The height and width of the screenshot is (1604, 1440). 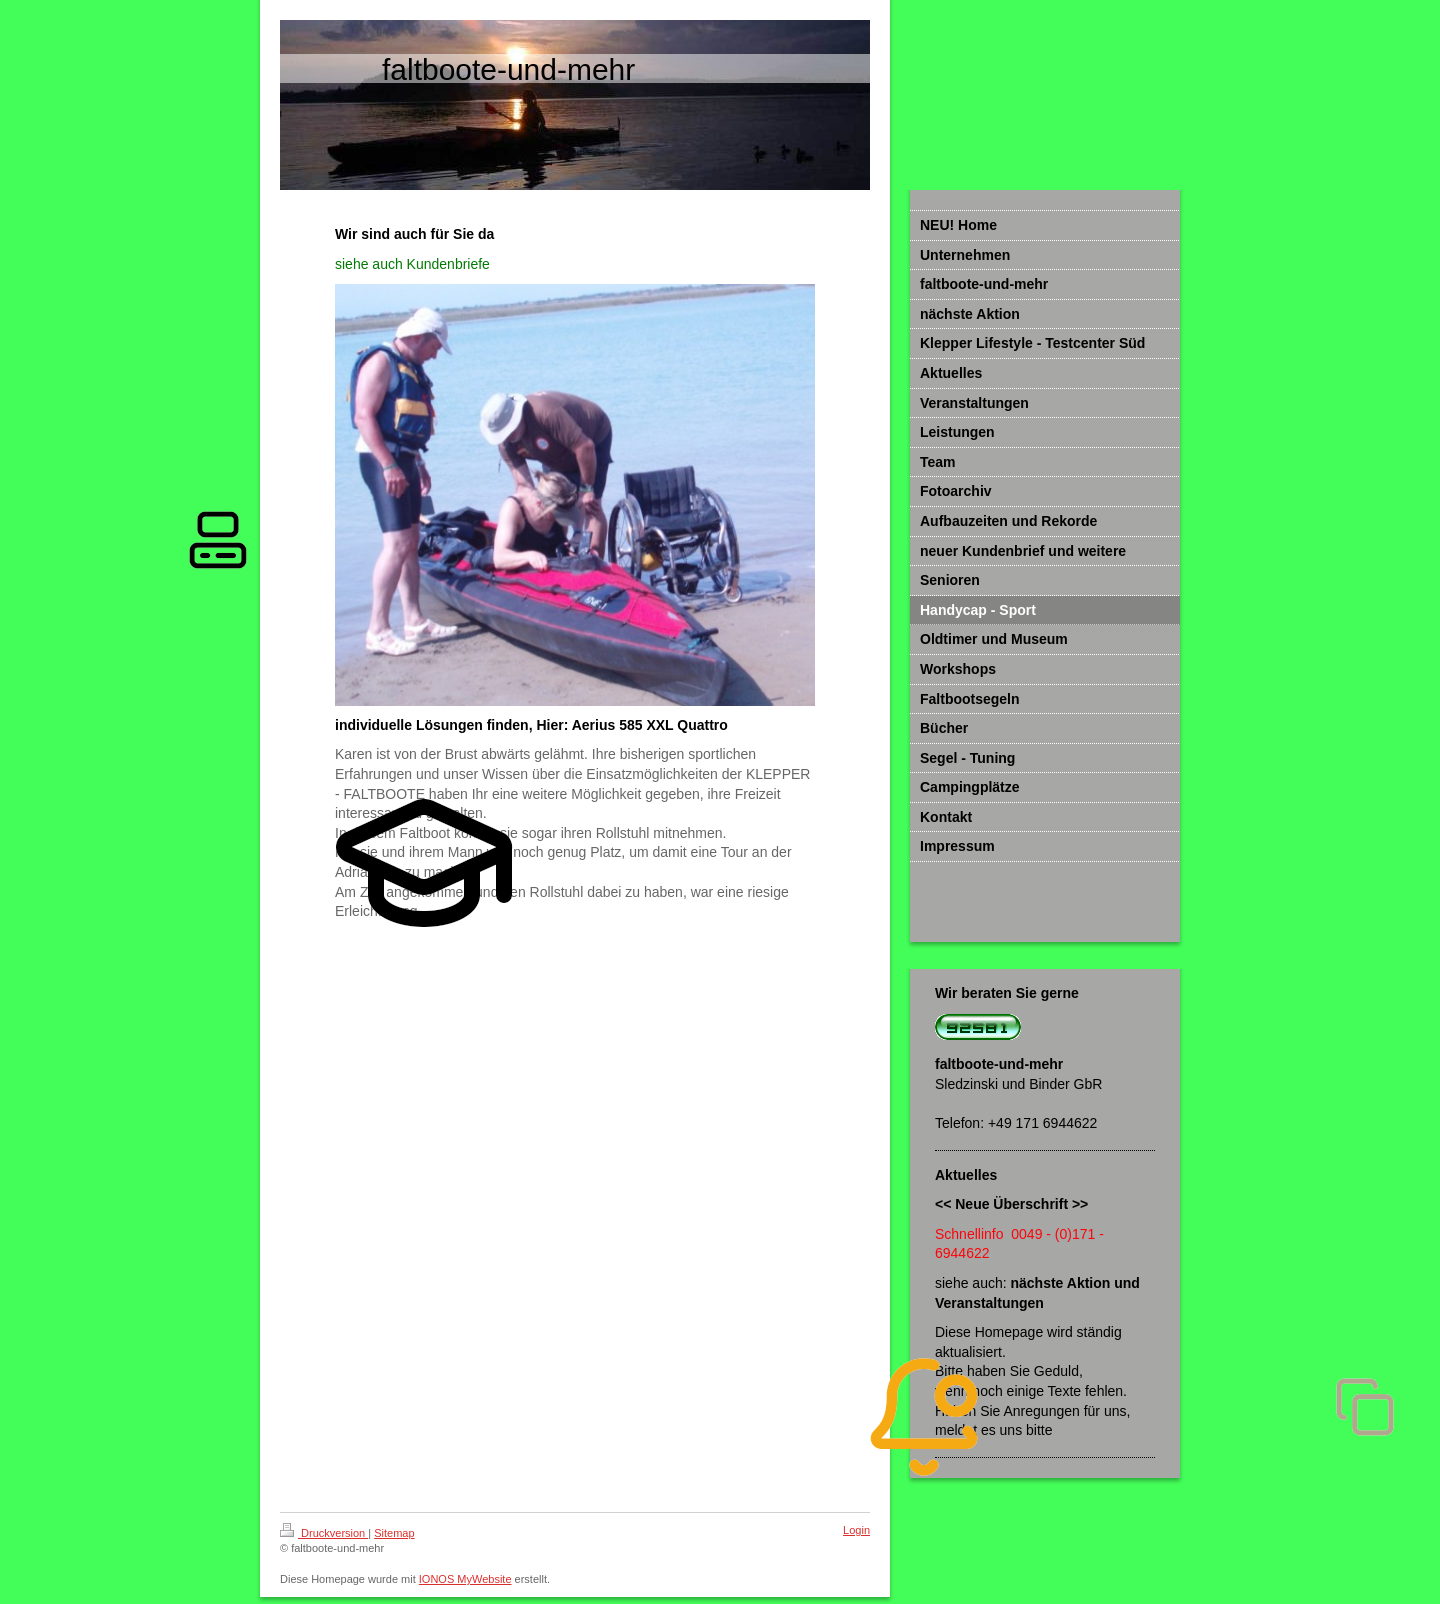 What do you see at coordinates (218, 540) in the screenshot?
I see `access desktop or computer settings` at bounding box center [218, 540].